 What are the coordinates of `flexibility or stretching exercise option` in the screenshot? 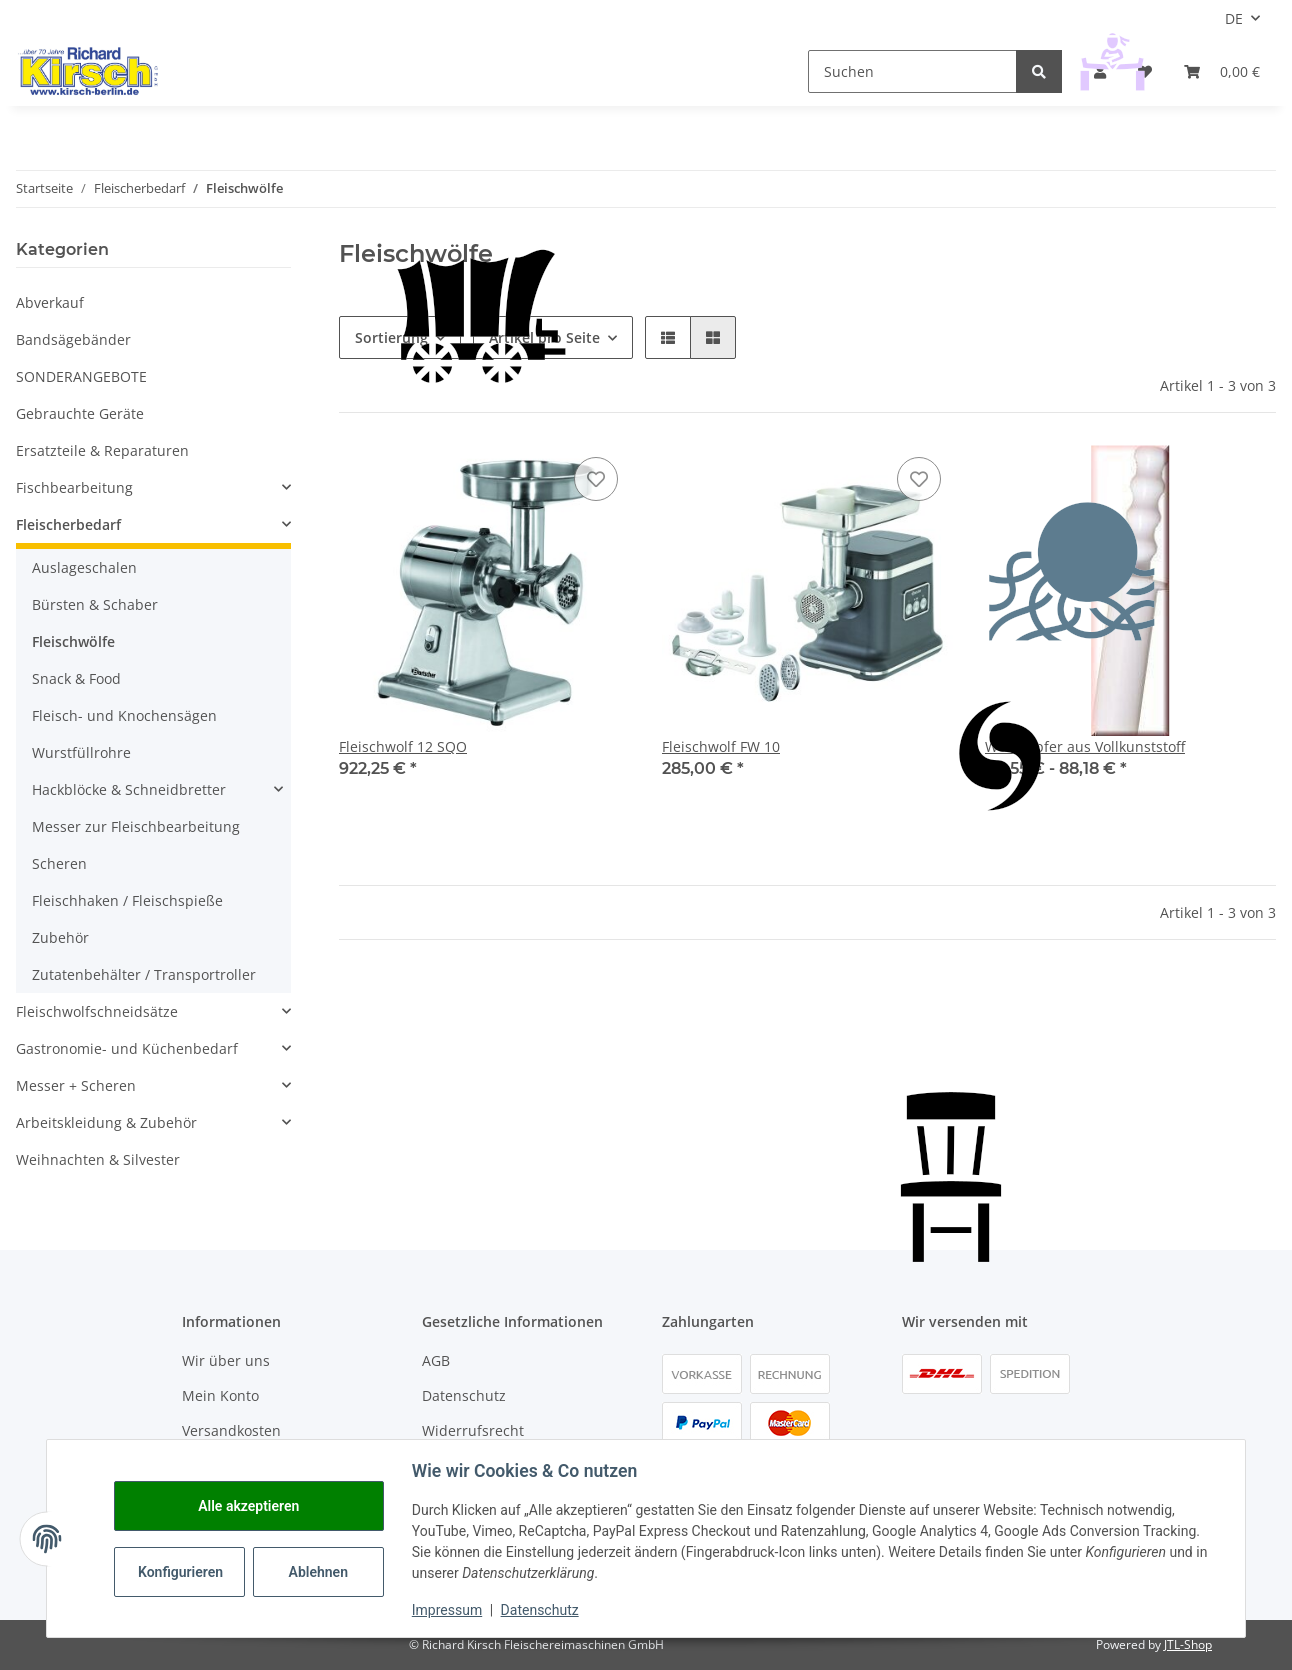 It's located at (1112, 58).